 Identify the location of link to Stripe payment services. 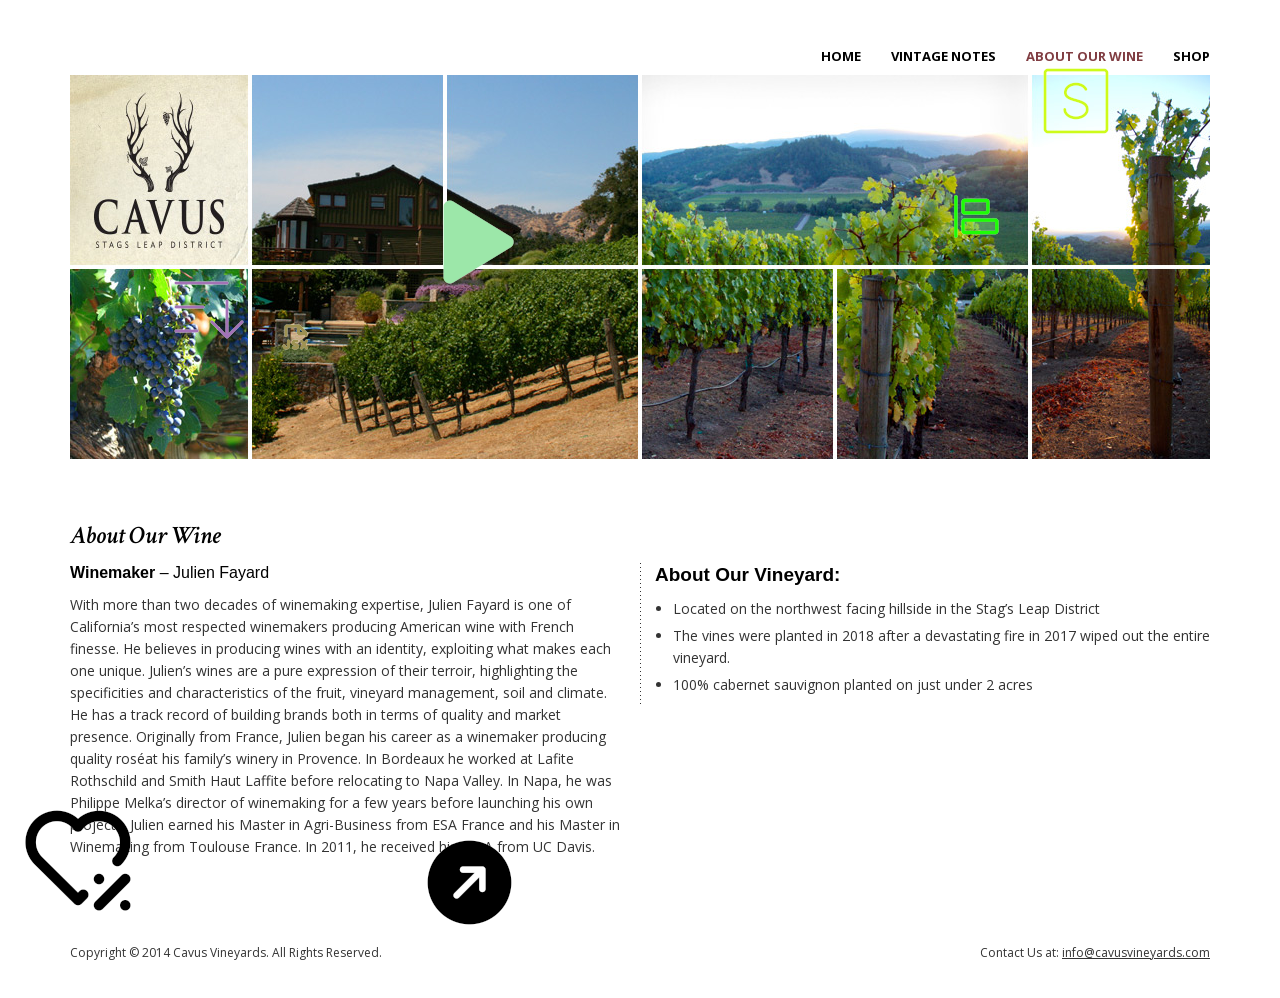
(1076, 101).